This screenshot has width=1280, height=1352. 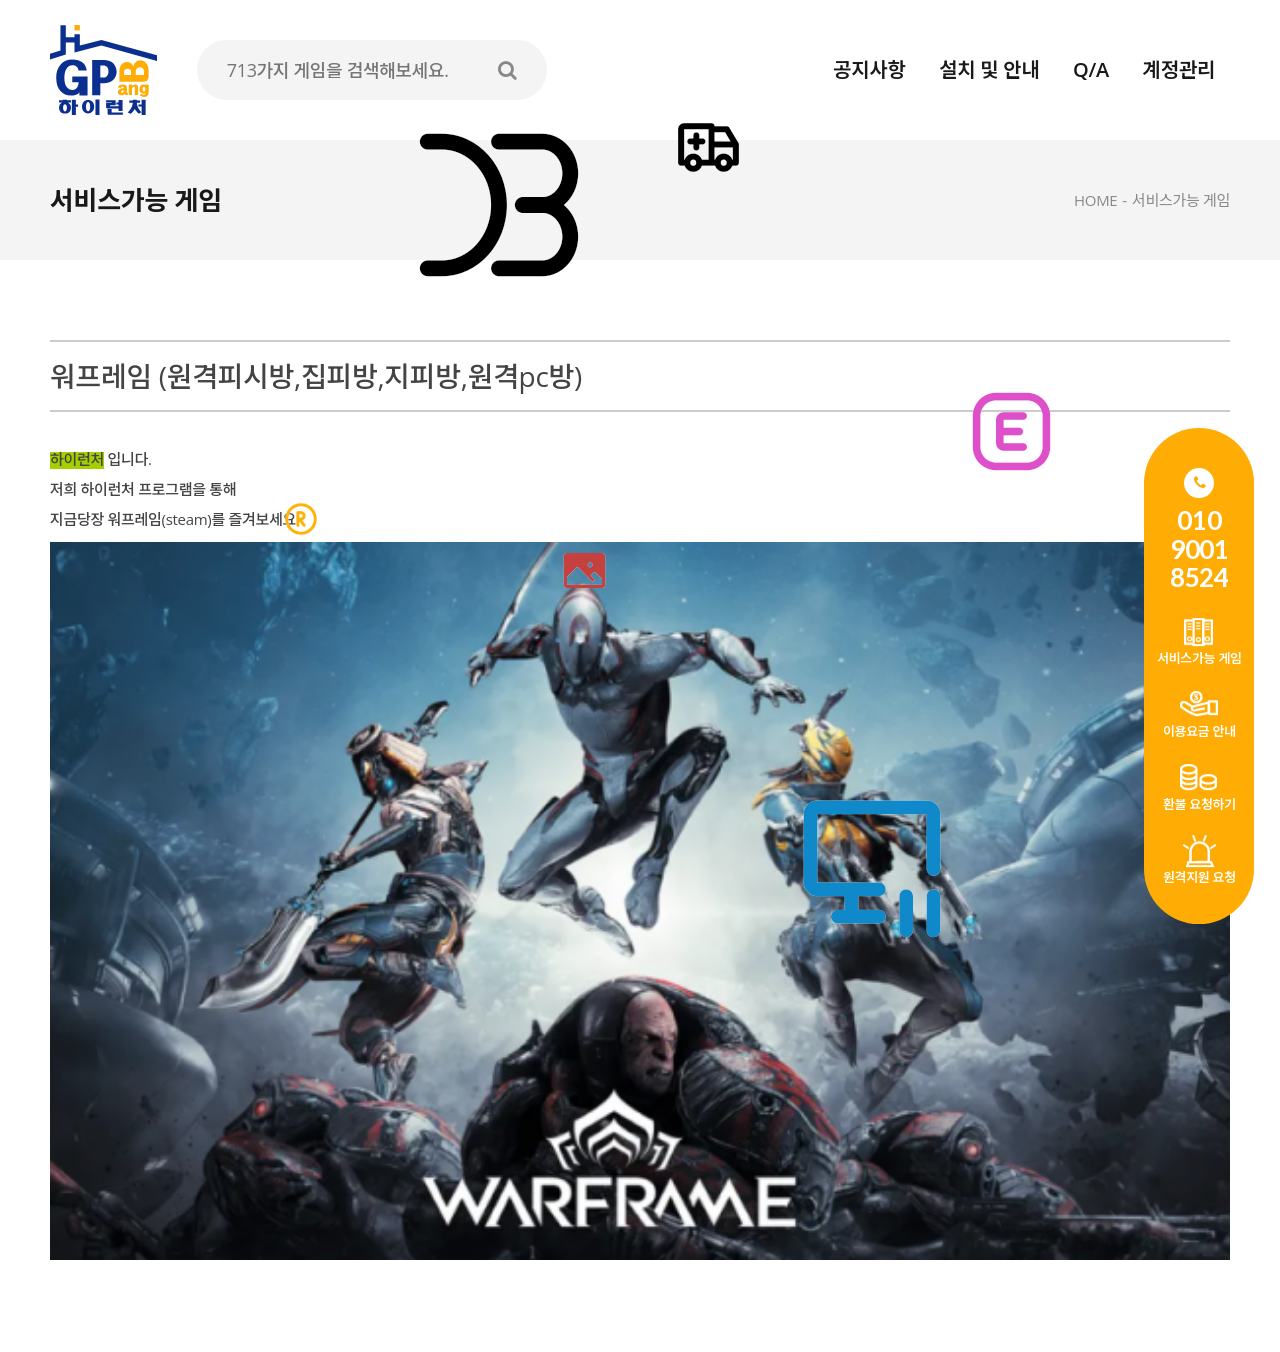 What do you see at coordinates (499, 205) in the screenshot?
I see `D3.js data visualization library logo` at bounding box center [499, 205].